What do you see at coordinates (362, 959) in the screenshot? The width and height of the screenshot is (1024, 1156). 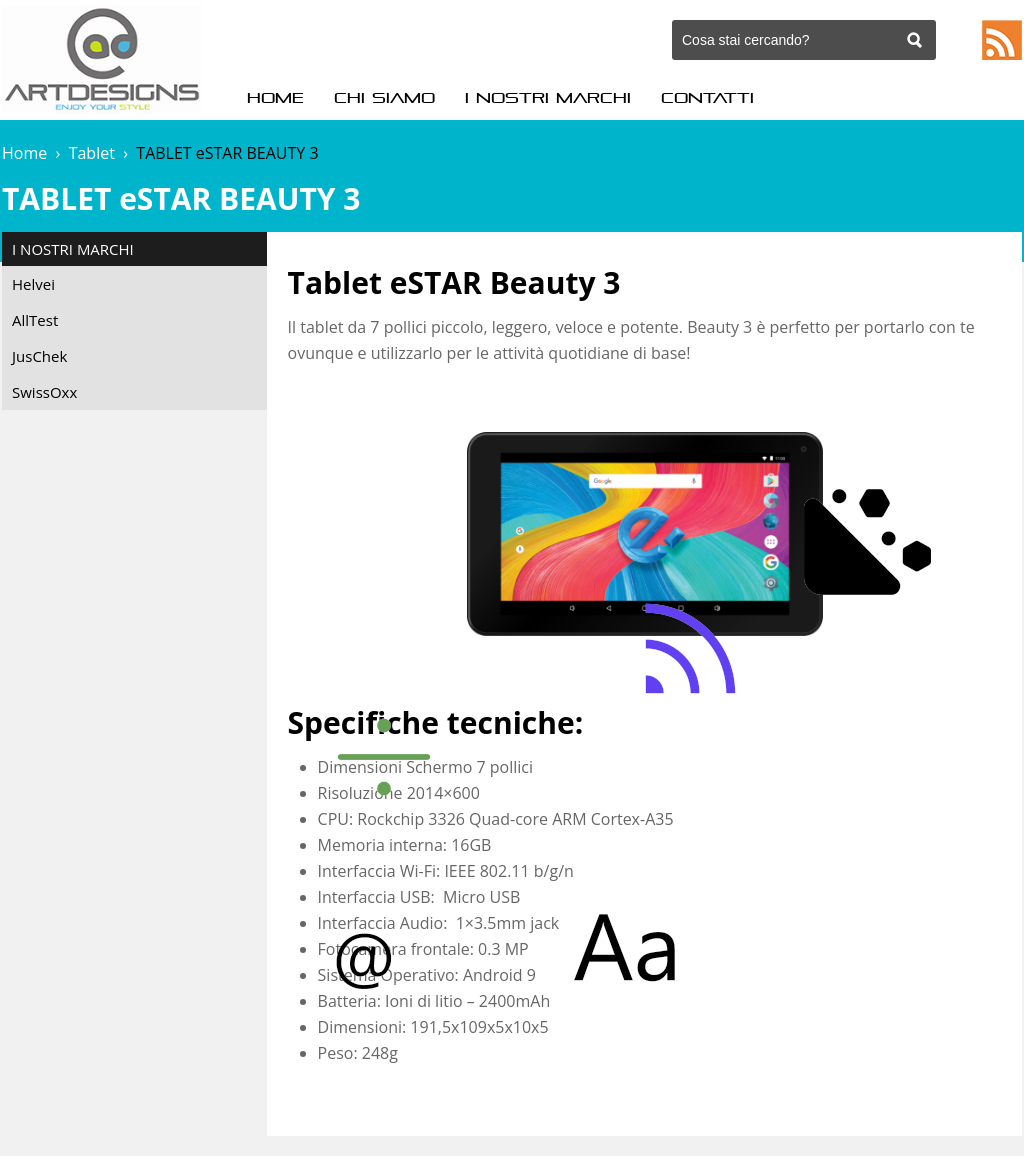 I see `mention a user in a comment or message` at bounding box center [362, 959].